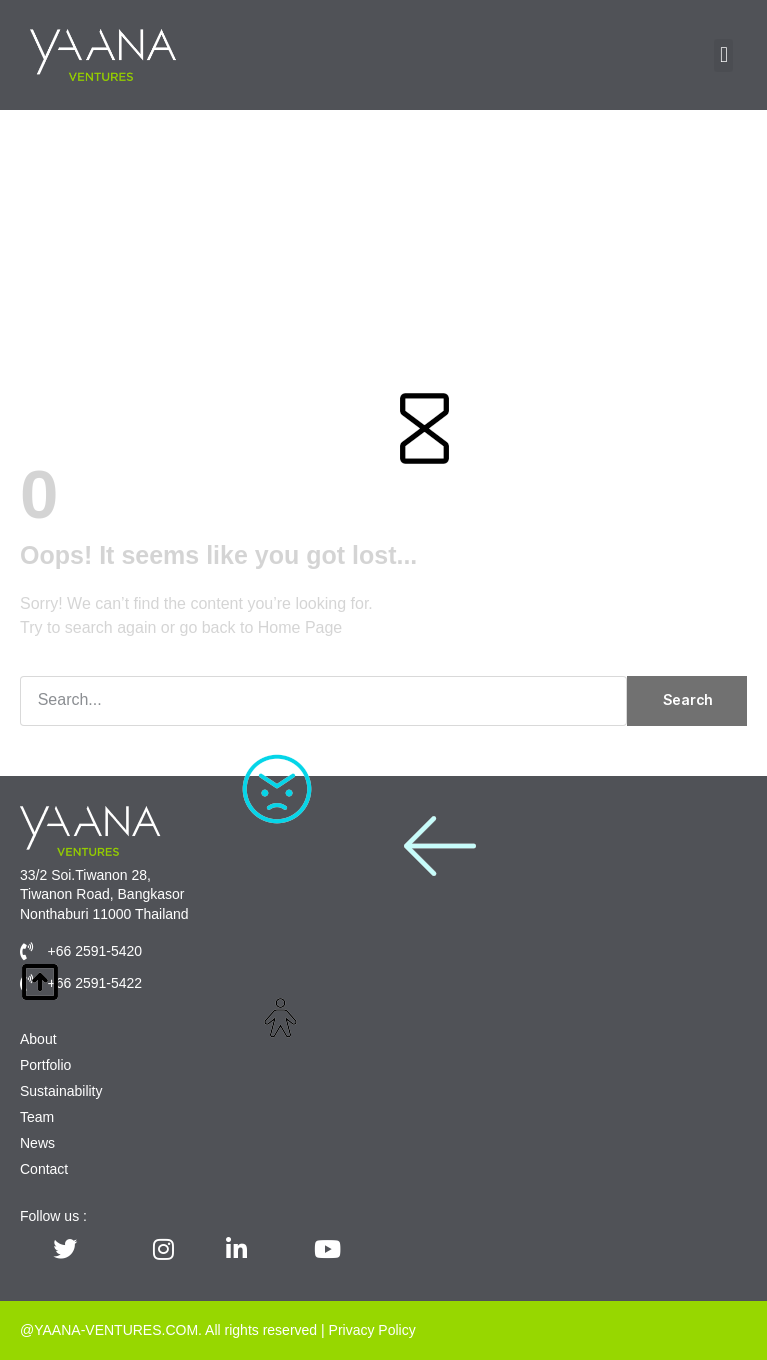  What do you see at coordinates (424, 428) in the screenshot?
I see `indicates loading or processing in progress` at bounding box center [424, 428].